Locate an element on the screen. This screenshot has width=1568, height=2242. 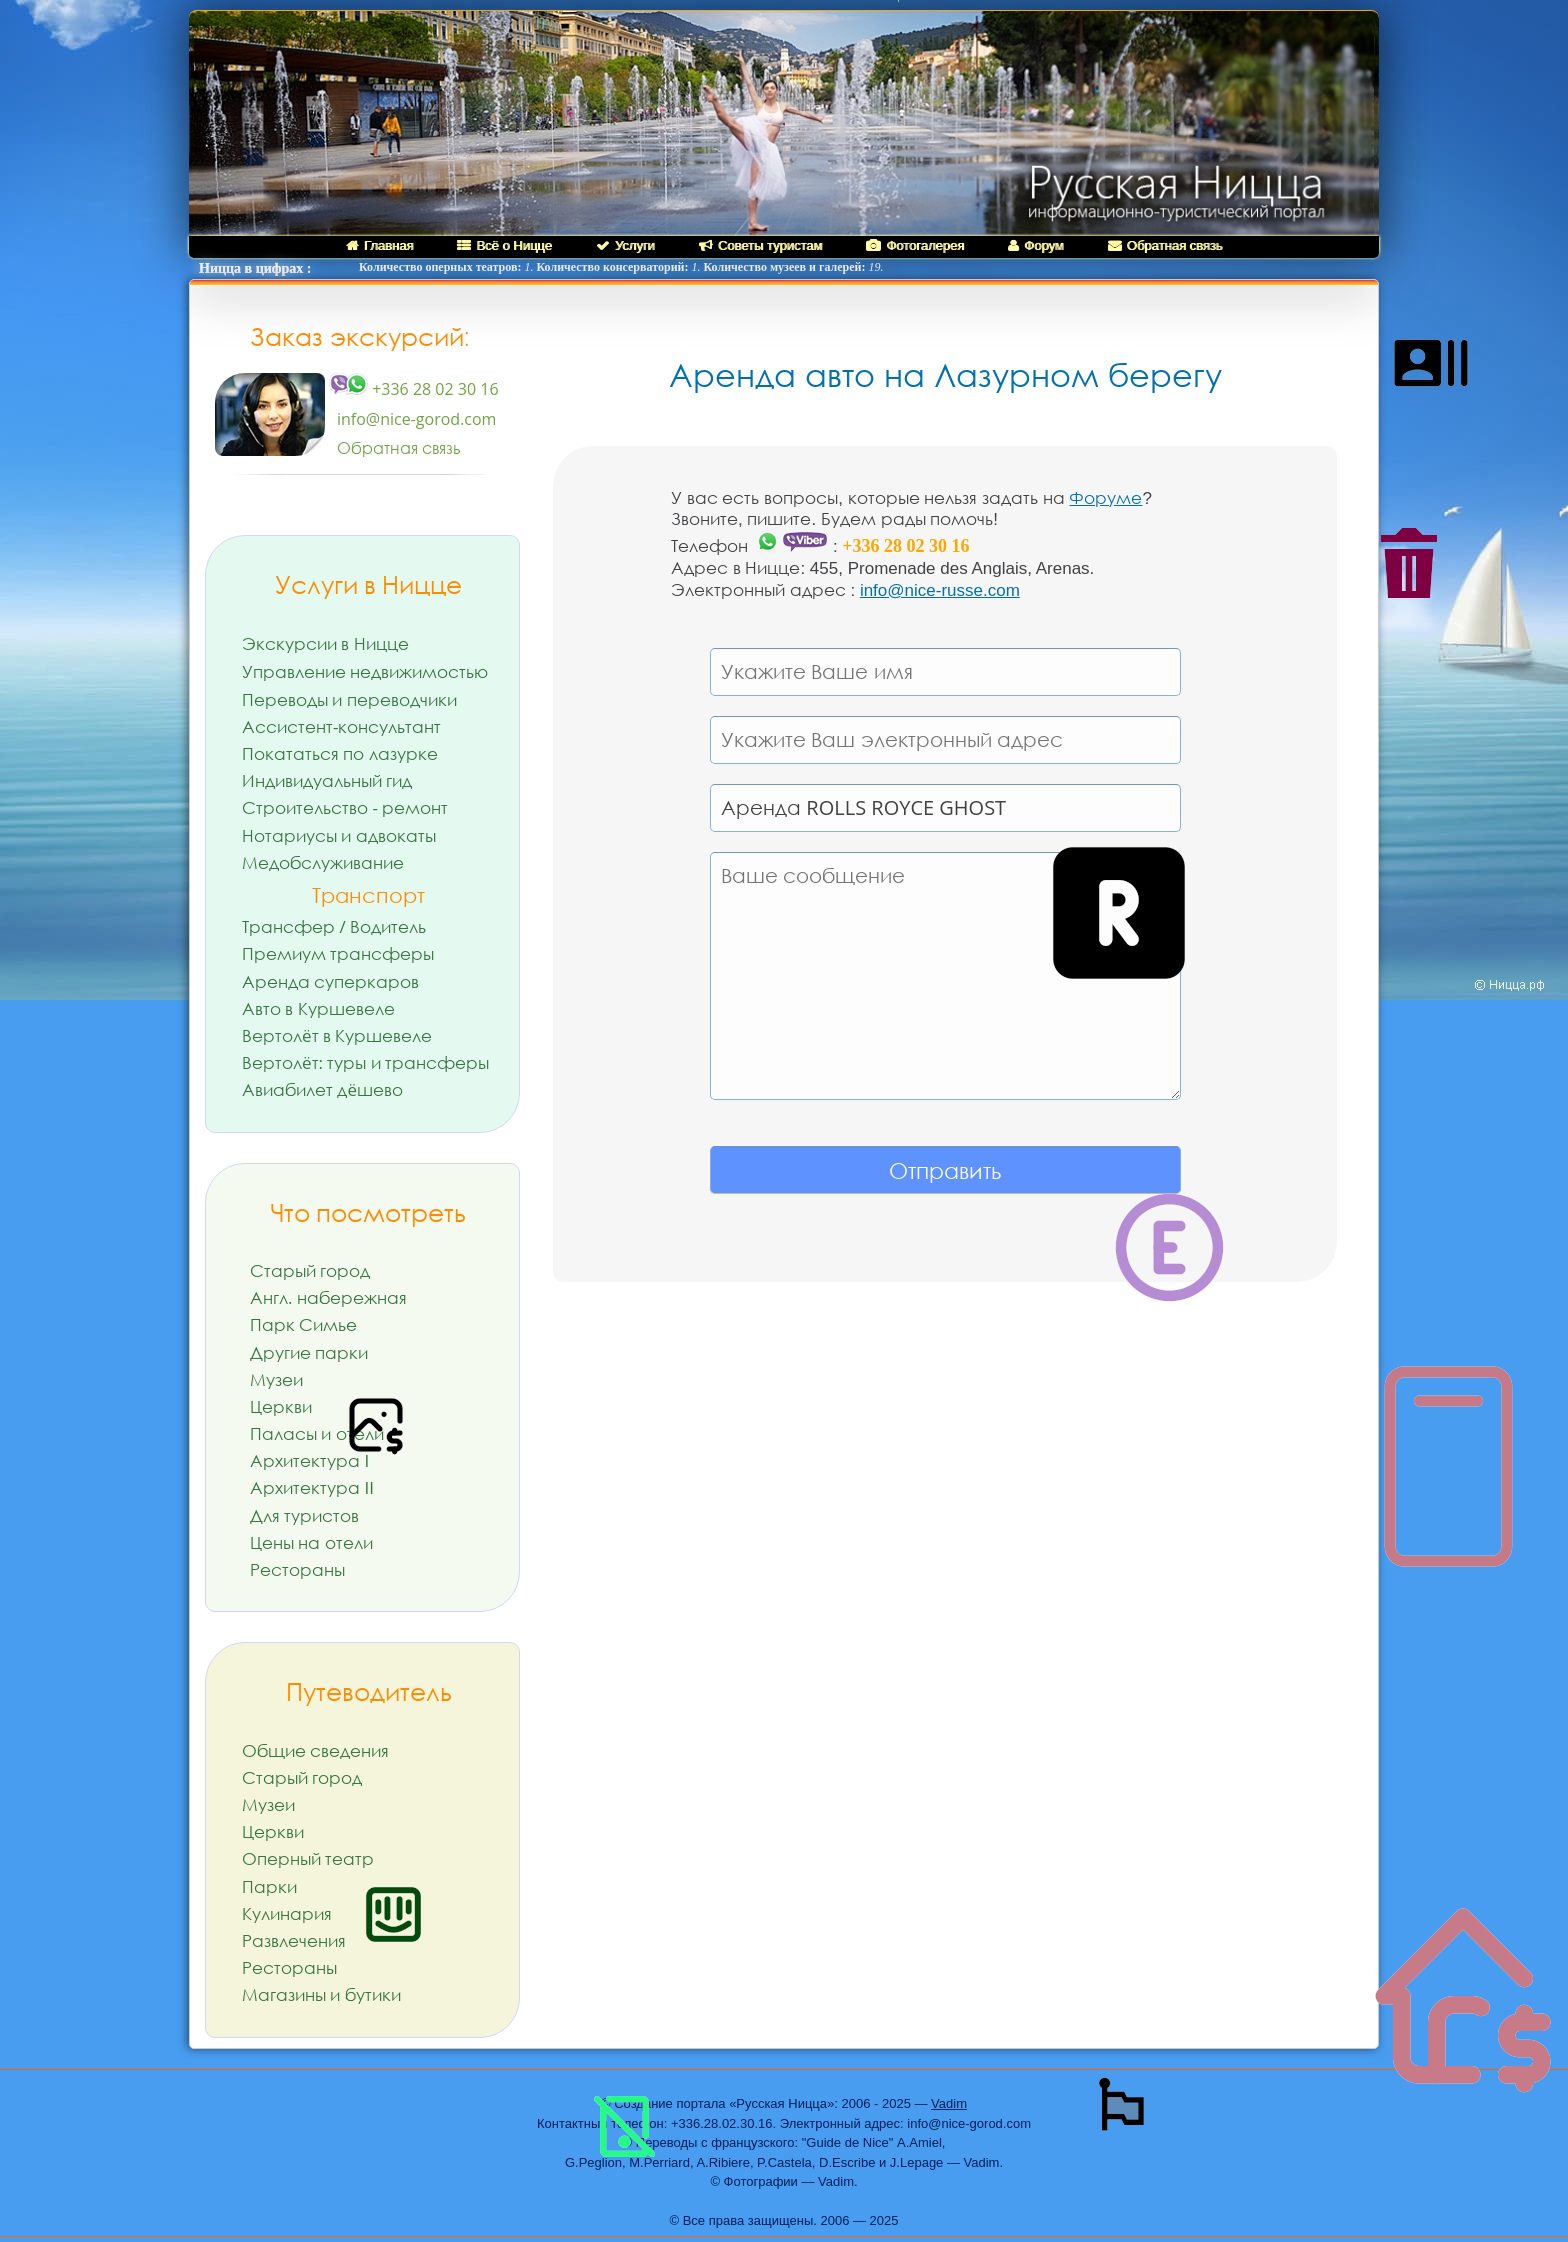
tablet device is disabled or unavailable is located at coordinates (624, 2126).